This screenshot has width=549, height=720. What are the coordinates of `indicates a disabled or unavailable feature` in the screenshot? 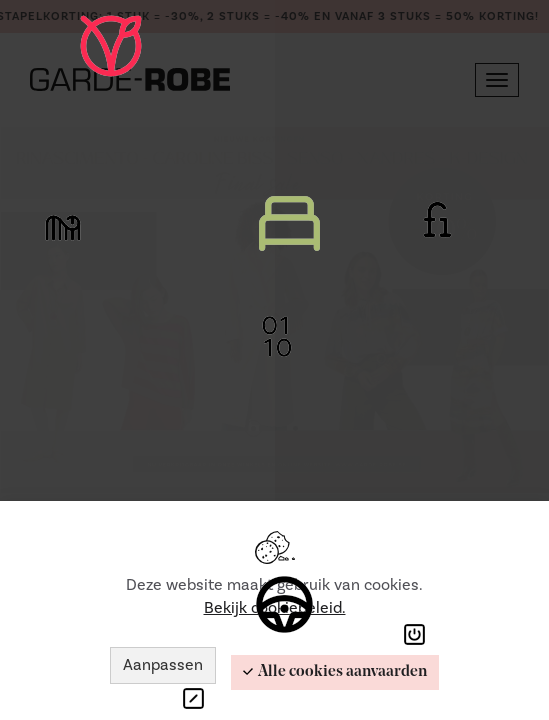 It's located at (193, 698).